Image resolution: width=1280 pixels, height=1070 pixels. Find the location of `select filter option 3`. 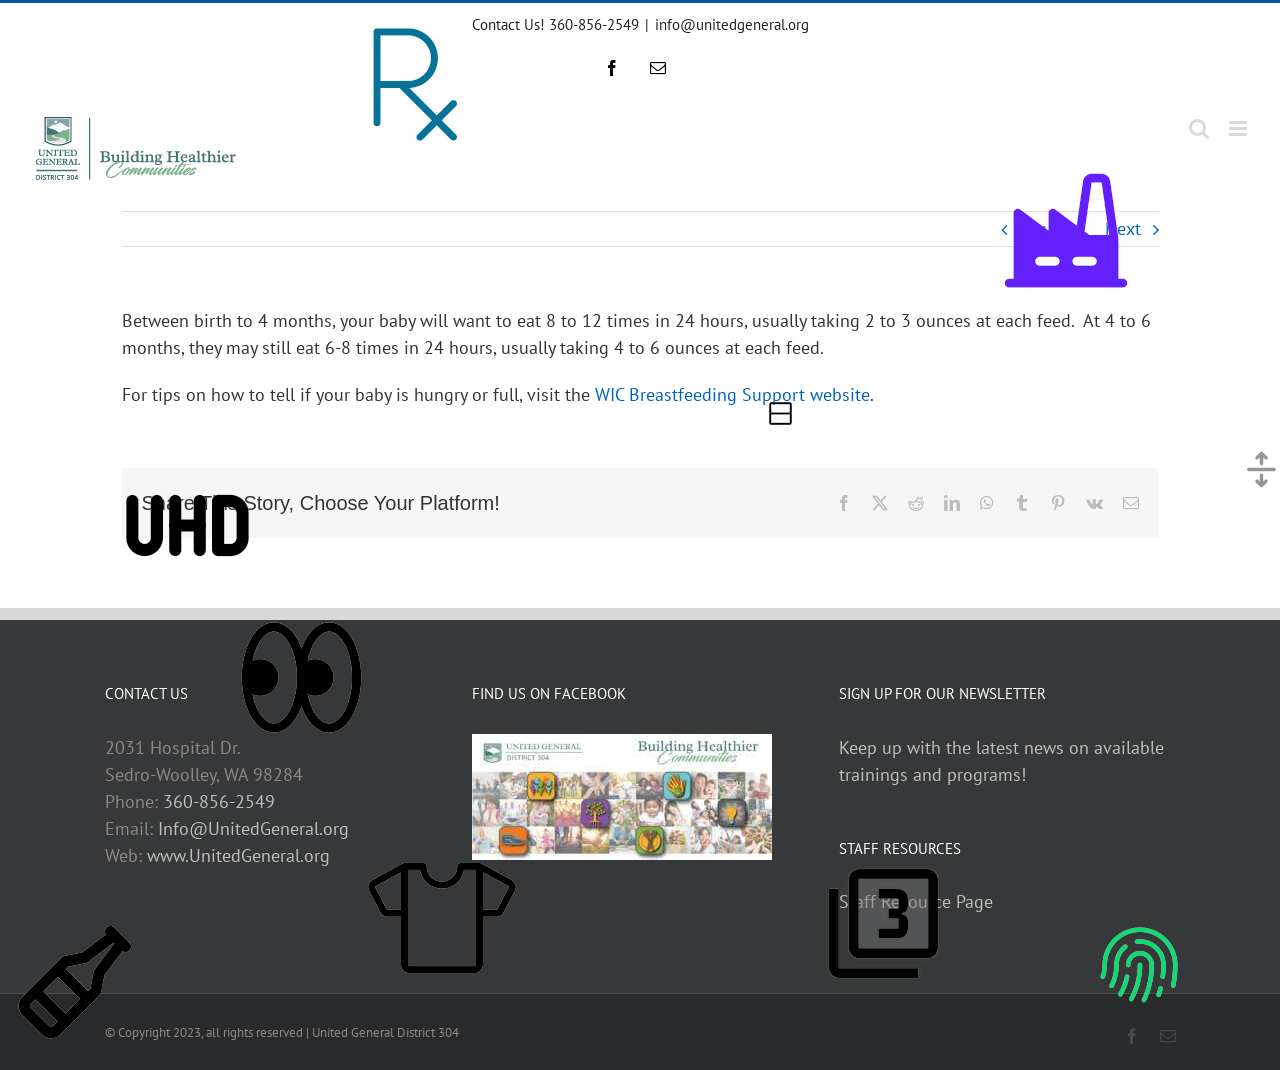

select filter option 3 is located at coordinates (883, 923).